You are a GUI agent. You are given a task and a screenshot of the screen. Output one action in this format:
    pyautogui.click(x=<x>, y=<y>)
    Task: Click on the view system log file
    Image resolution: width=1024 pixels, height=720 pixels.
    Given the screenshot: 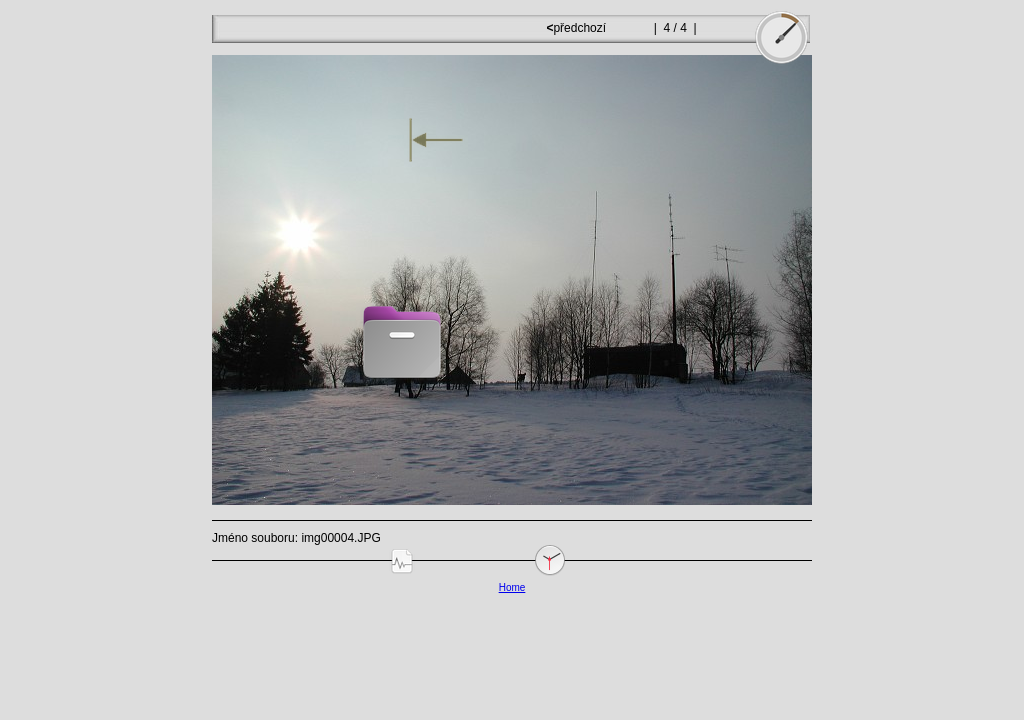 What is the action you would take?
    pyautogui.click(x=402, y=561)
    